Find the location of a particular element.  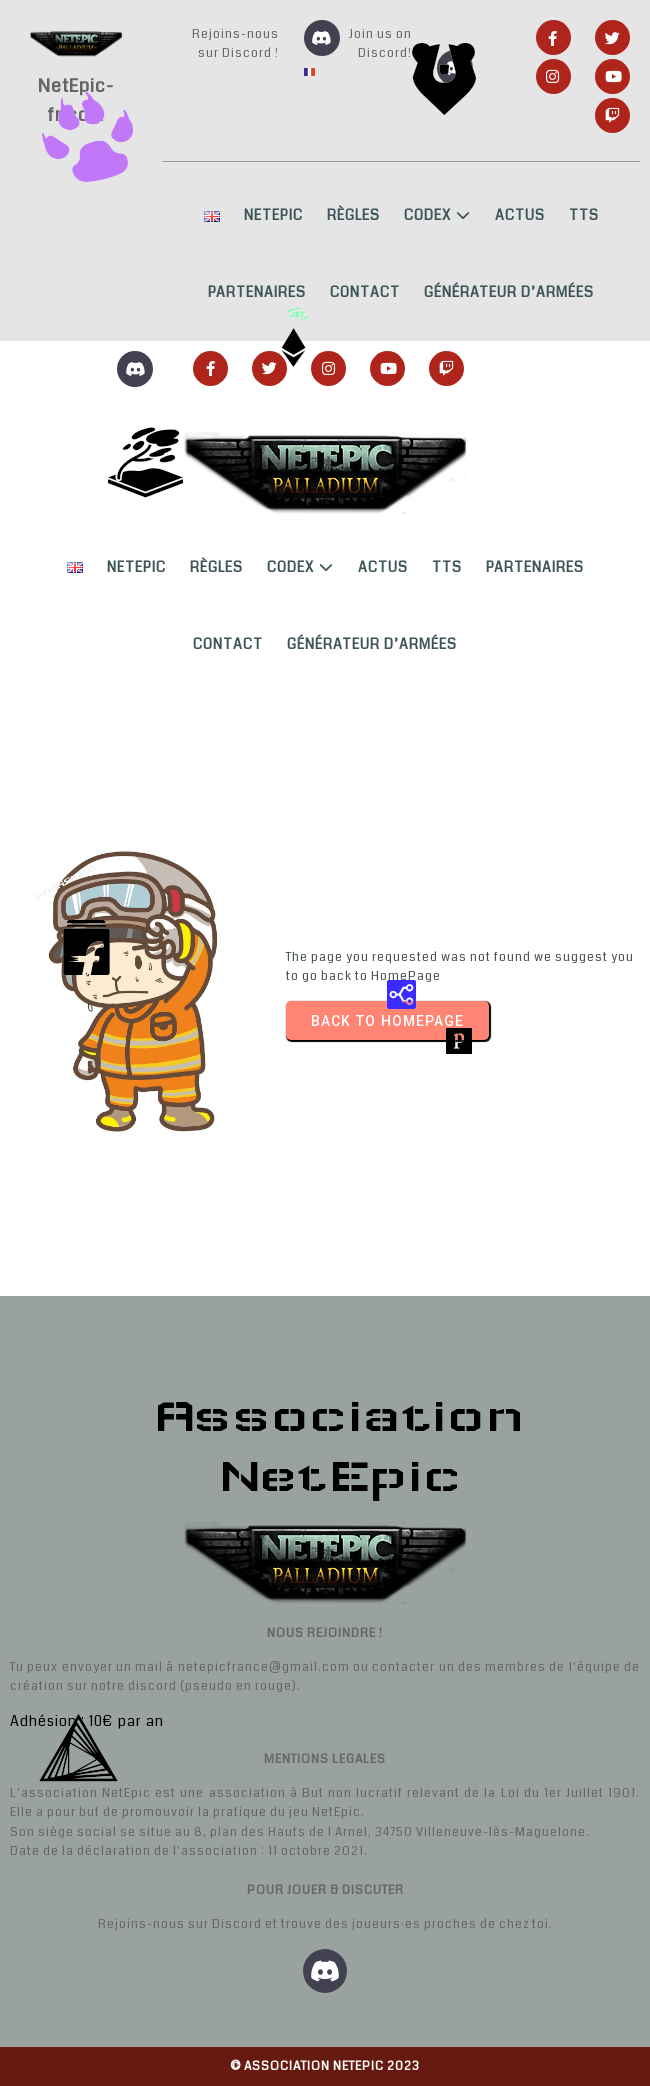

lazarus IDE logo is located at coordinates (87, 136).